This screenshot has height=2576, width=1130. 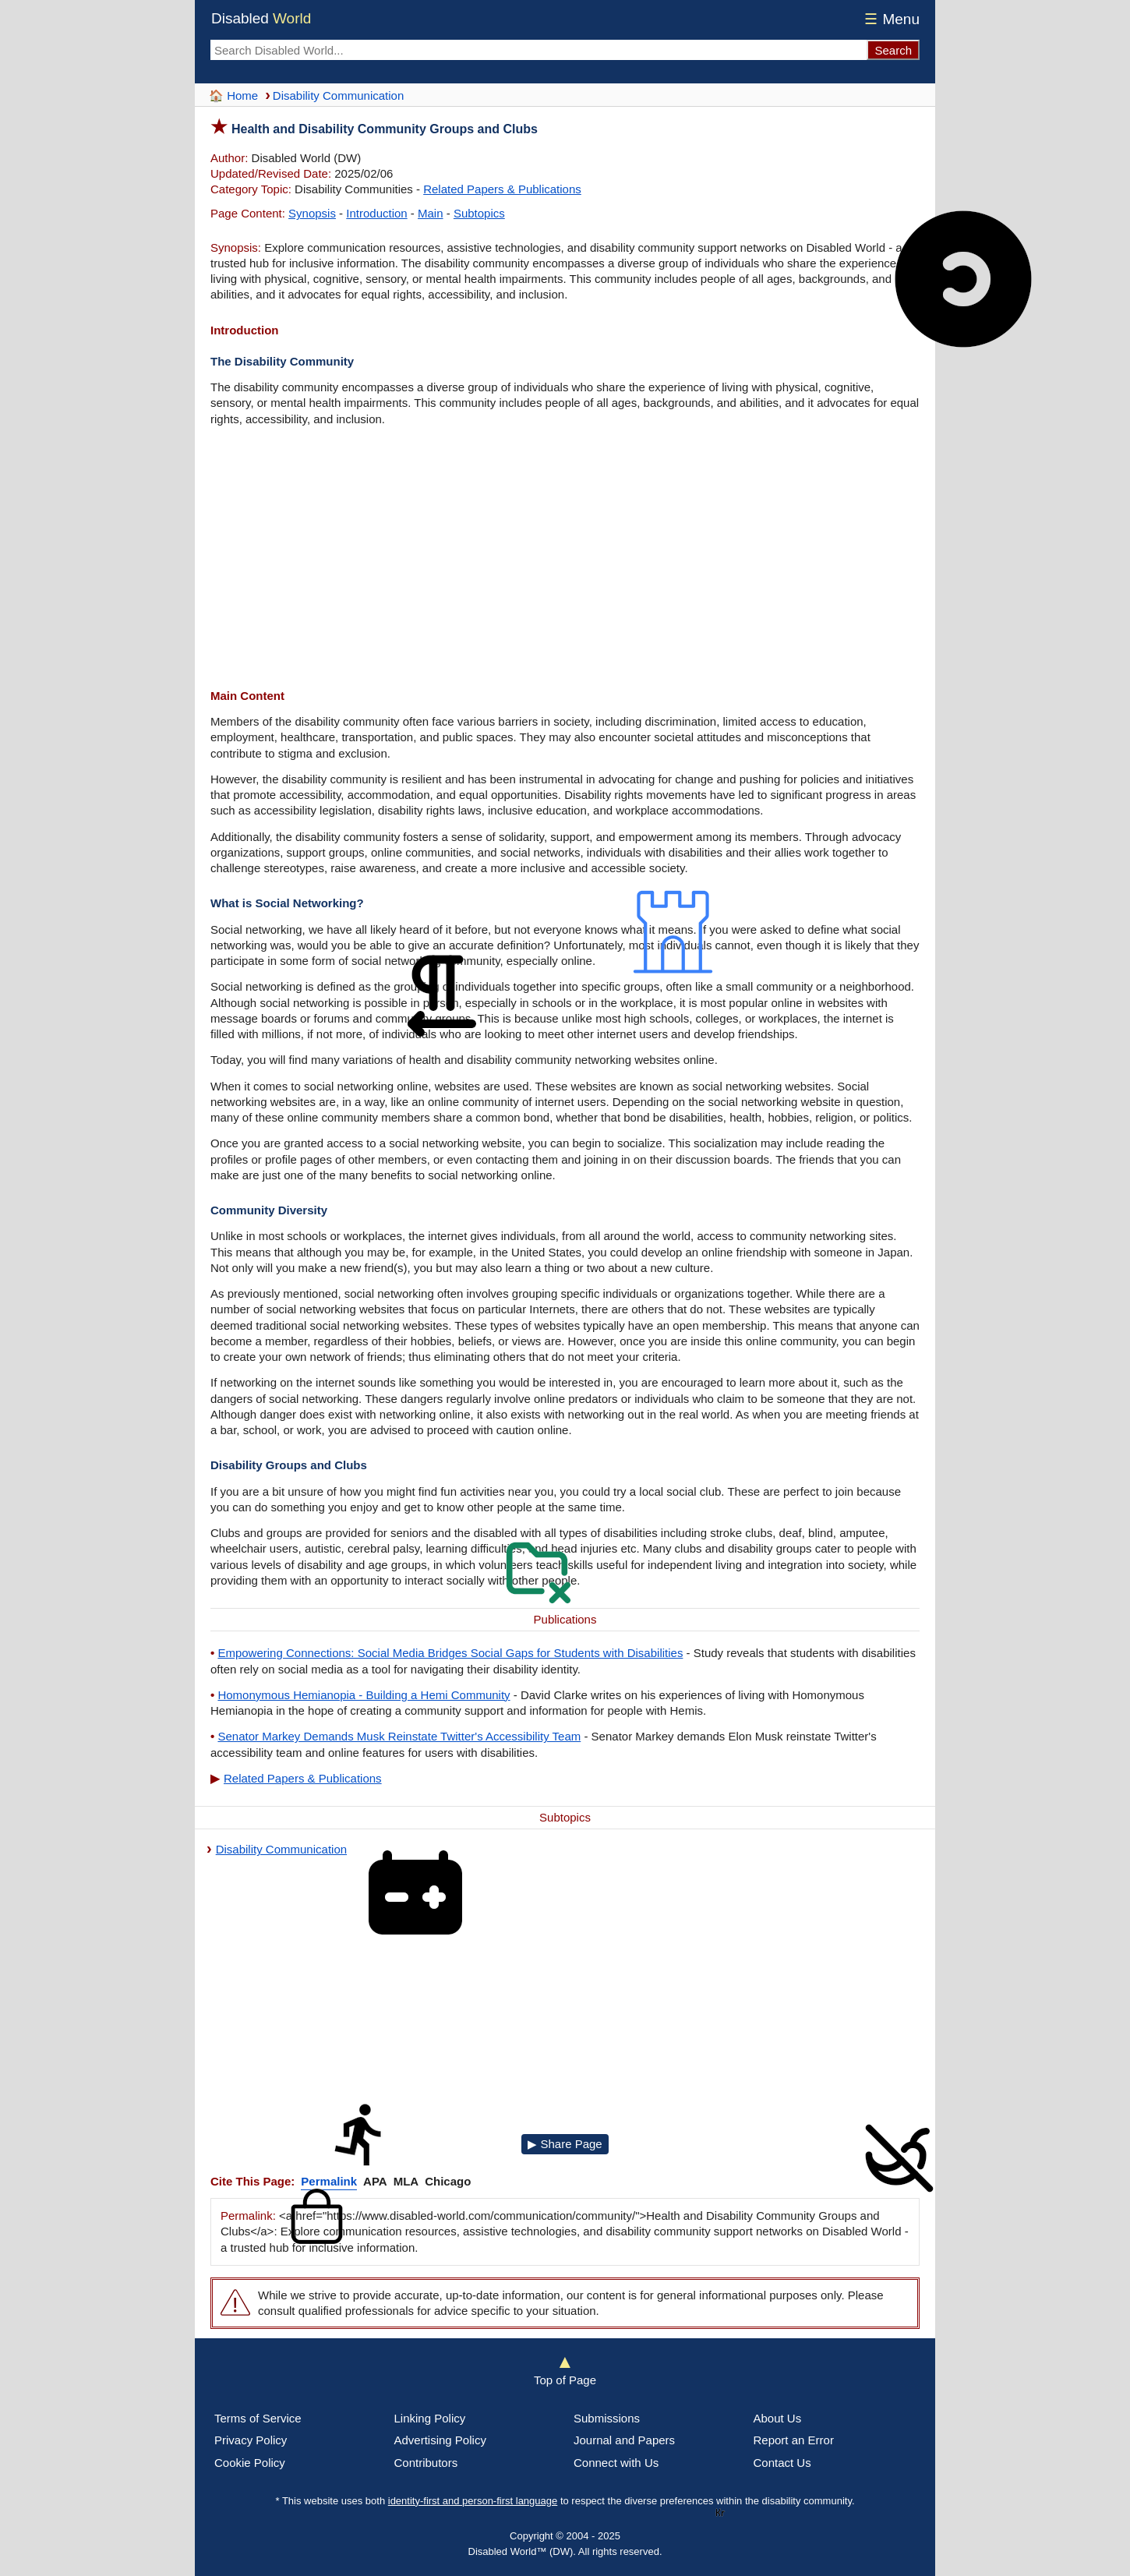 What do you see at coordinates (899, 2158) in the screenshot?
I see `disable spicy food filter` at bounding box center [899, 2158].